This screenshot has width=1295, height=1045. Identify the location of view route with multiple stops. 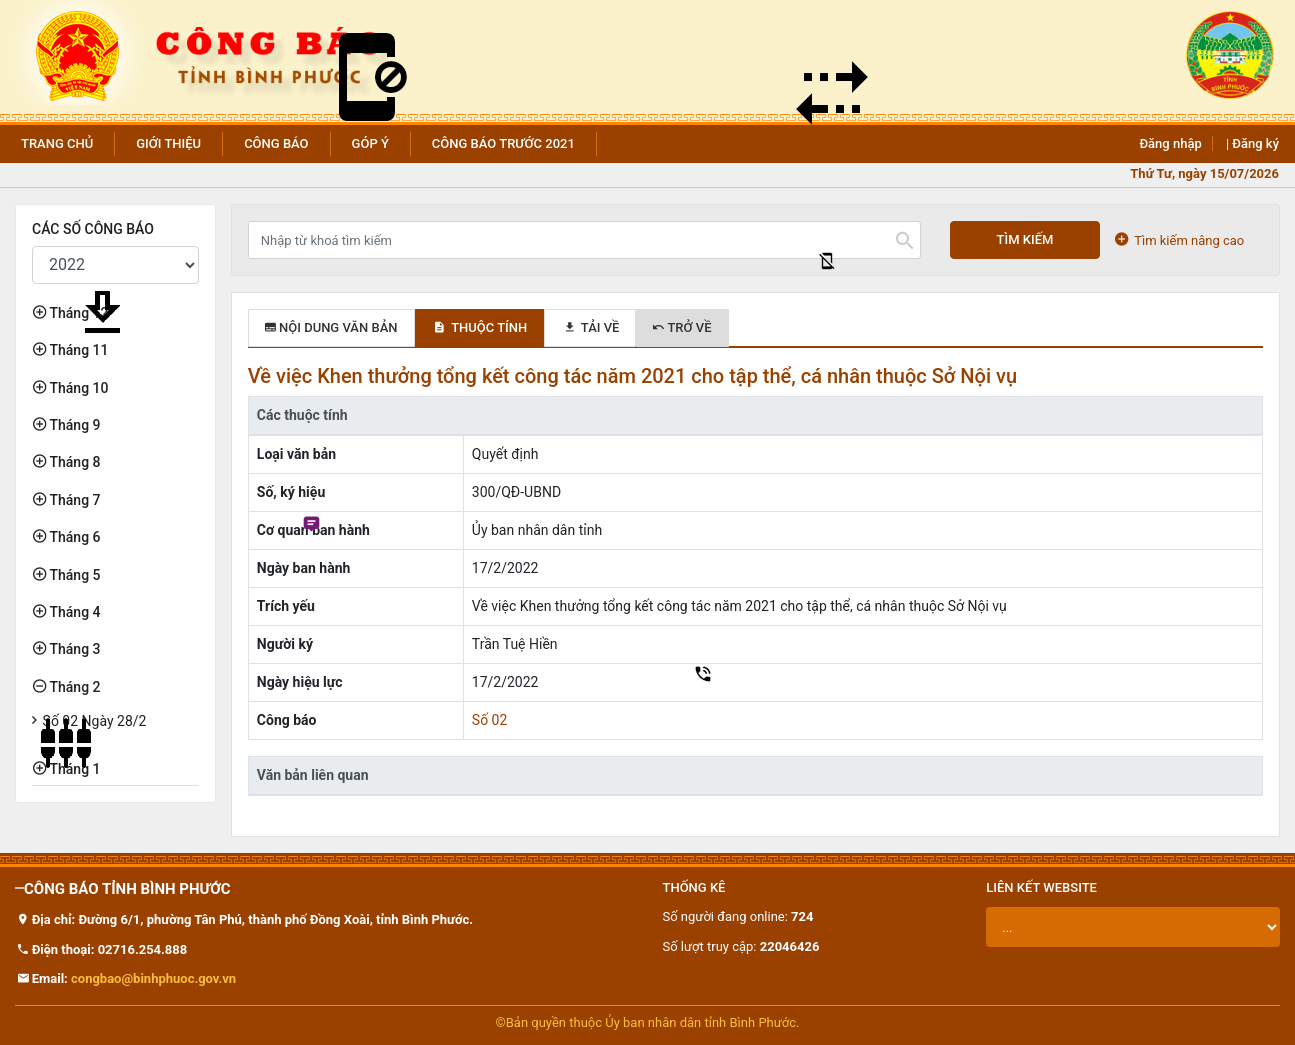
(832, 93).